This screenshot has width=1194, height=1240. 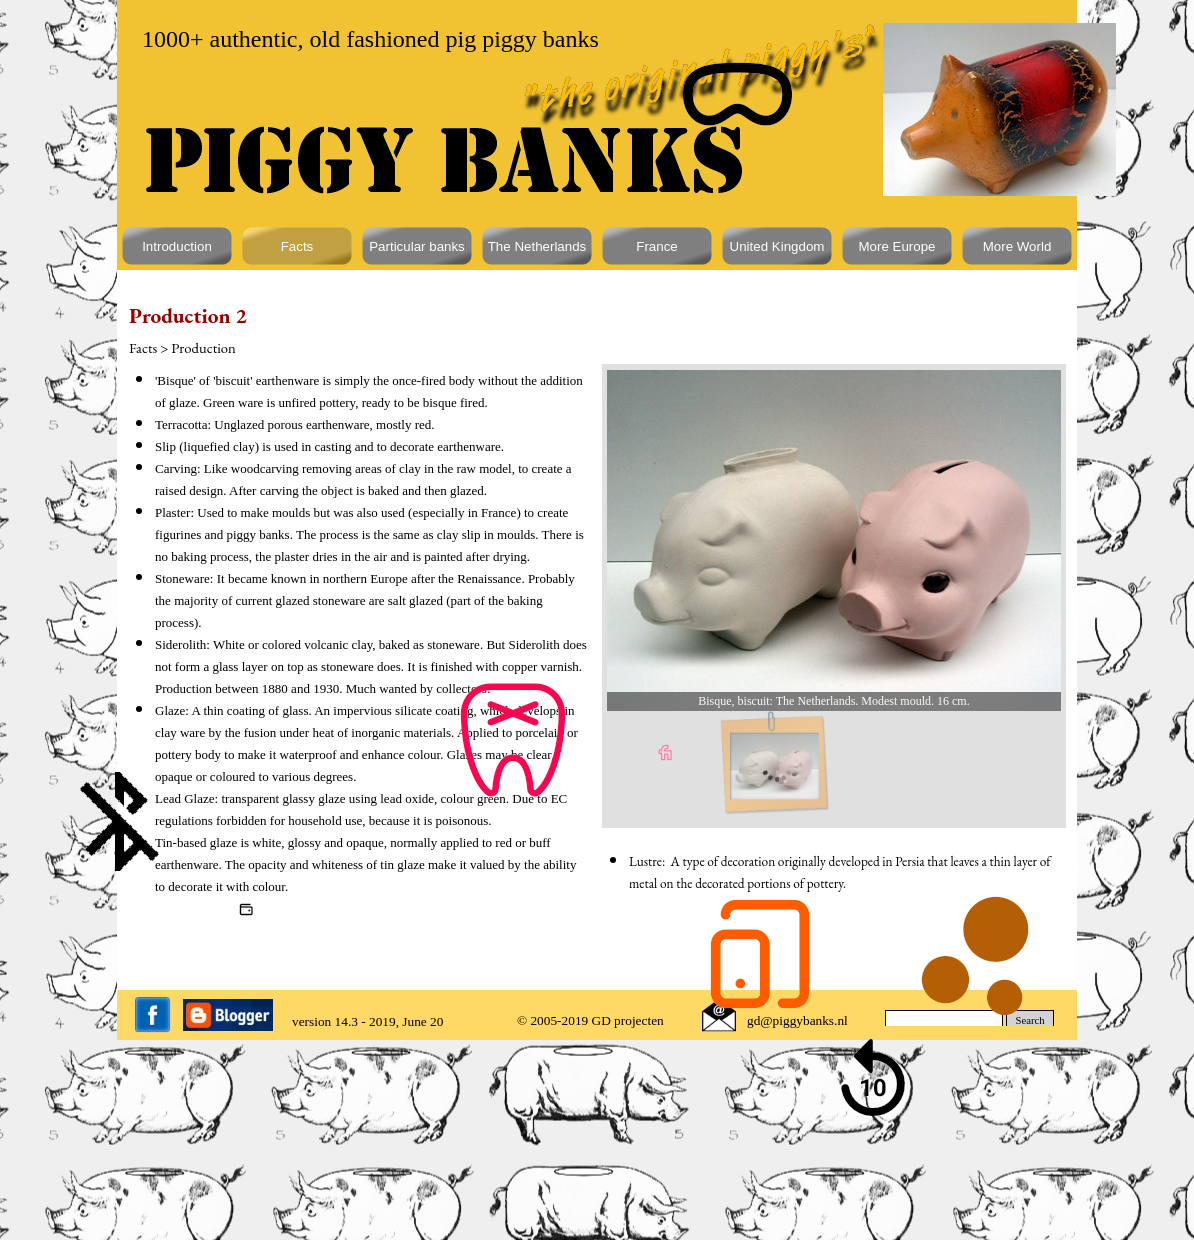 What do you see at coordinates (513, 740) in the screenshot?
I see `access dental health information` at bounding box center [513, 740].